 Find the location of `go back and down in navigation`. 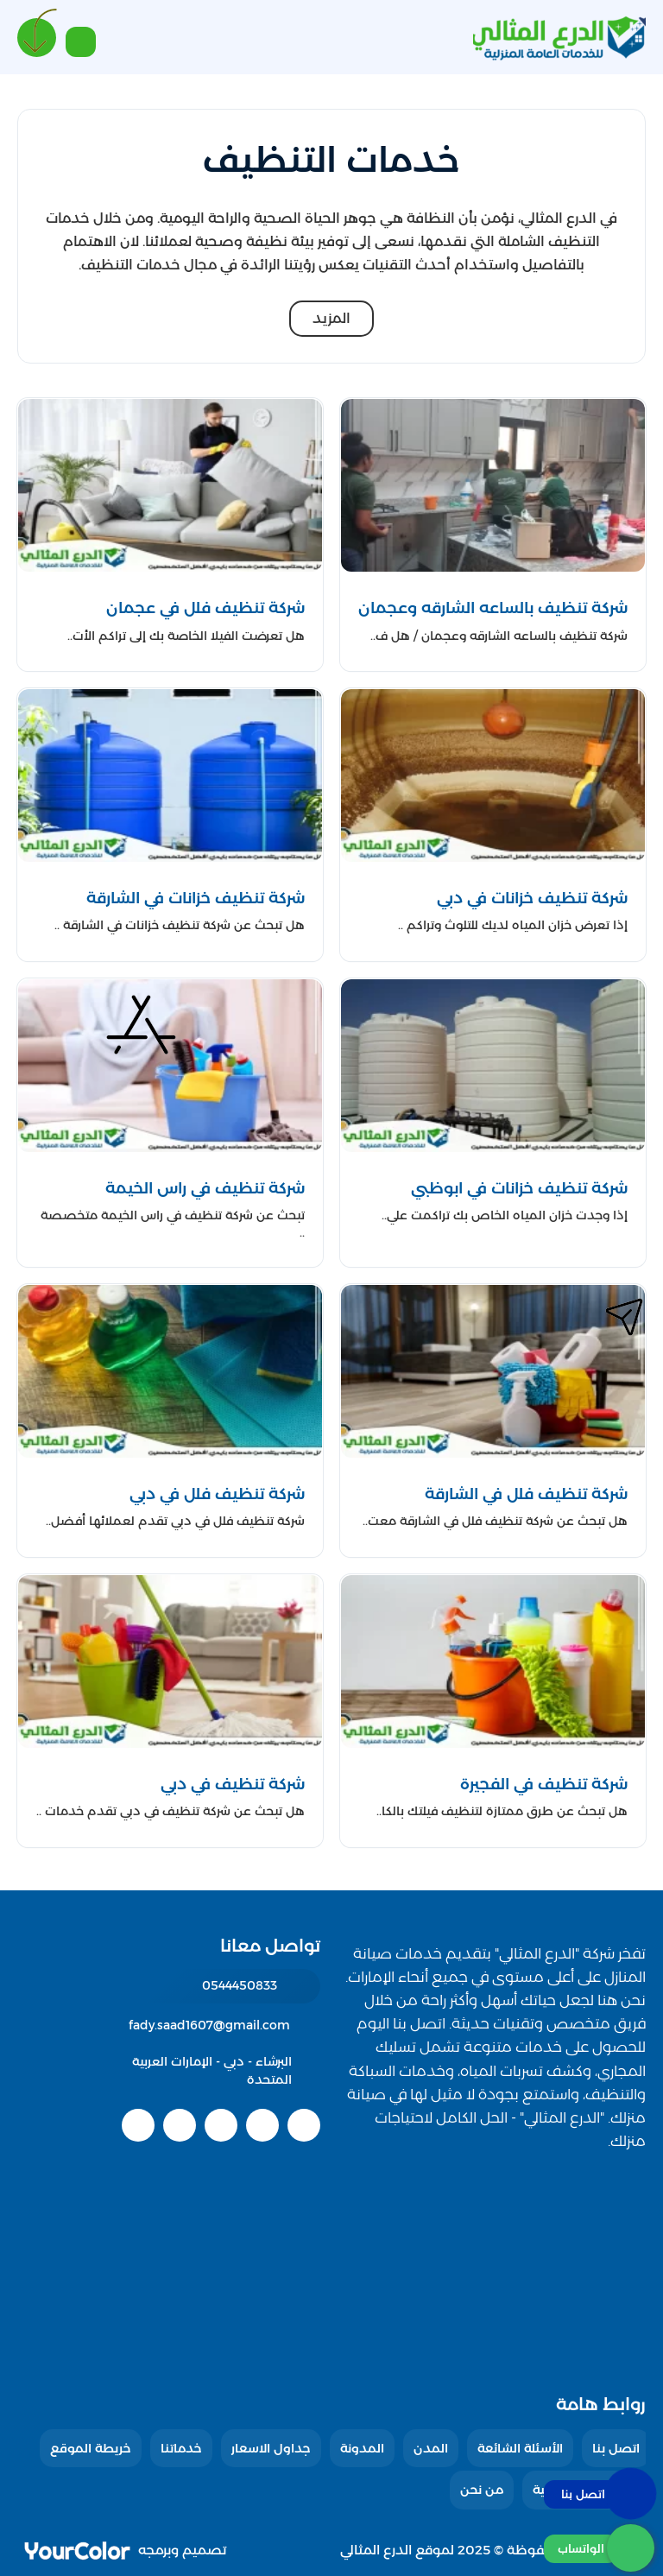

go back and down in navigation is located at coordinates (40, 30).